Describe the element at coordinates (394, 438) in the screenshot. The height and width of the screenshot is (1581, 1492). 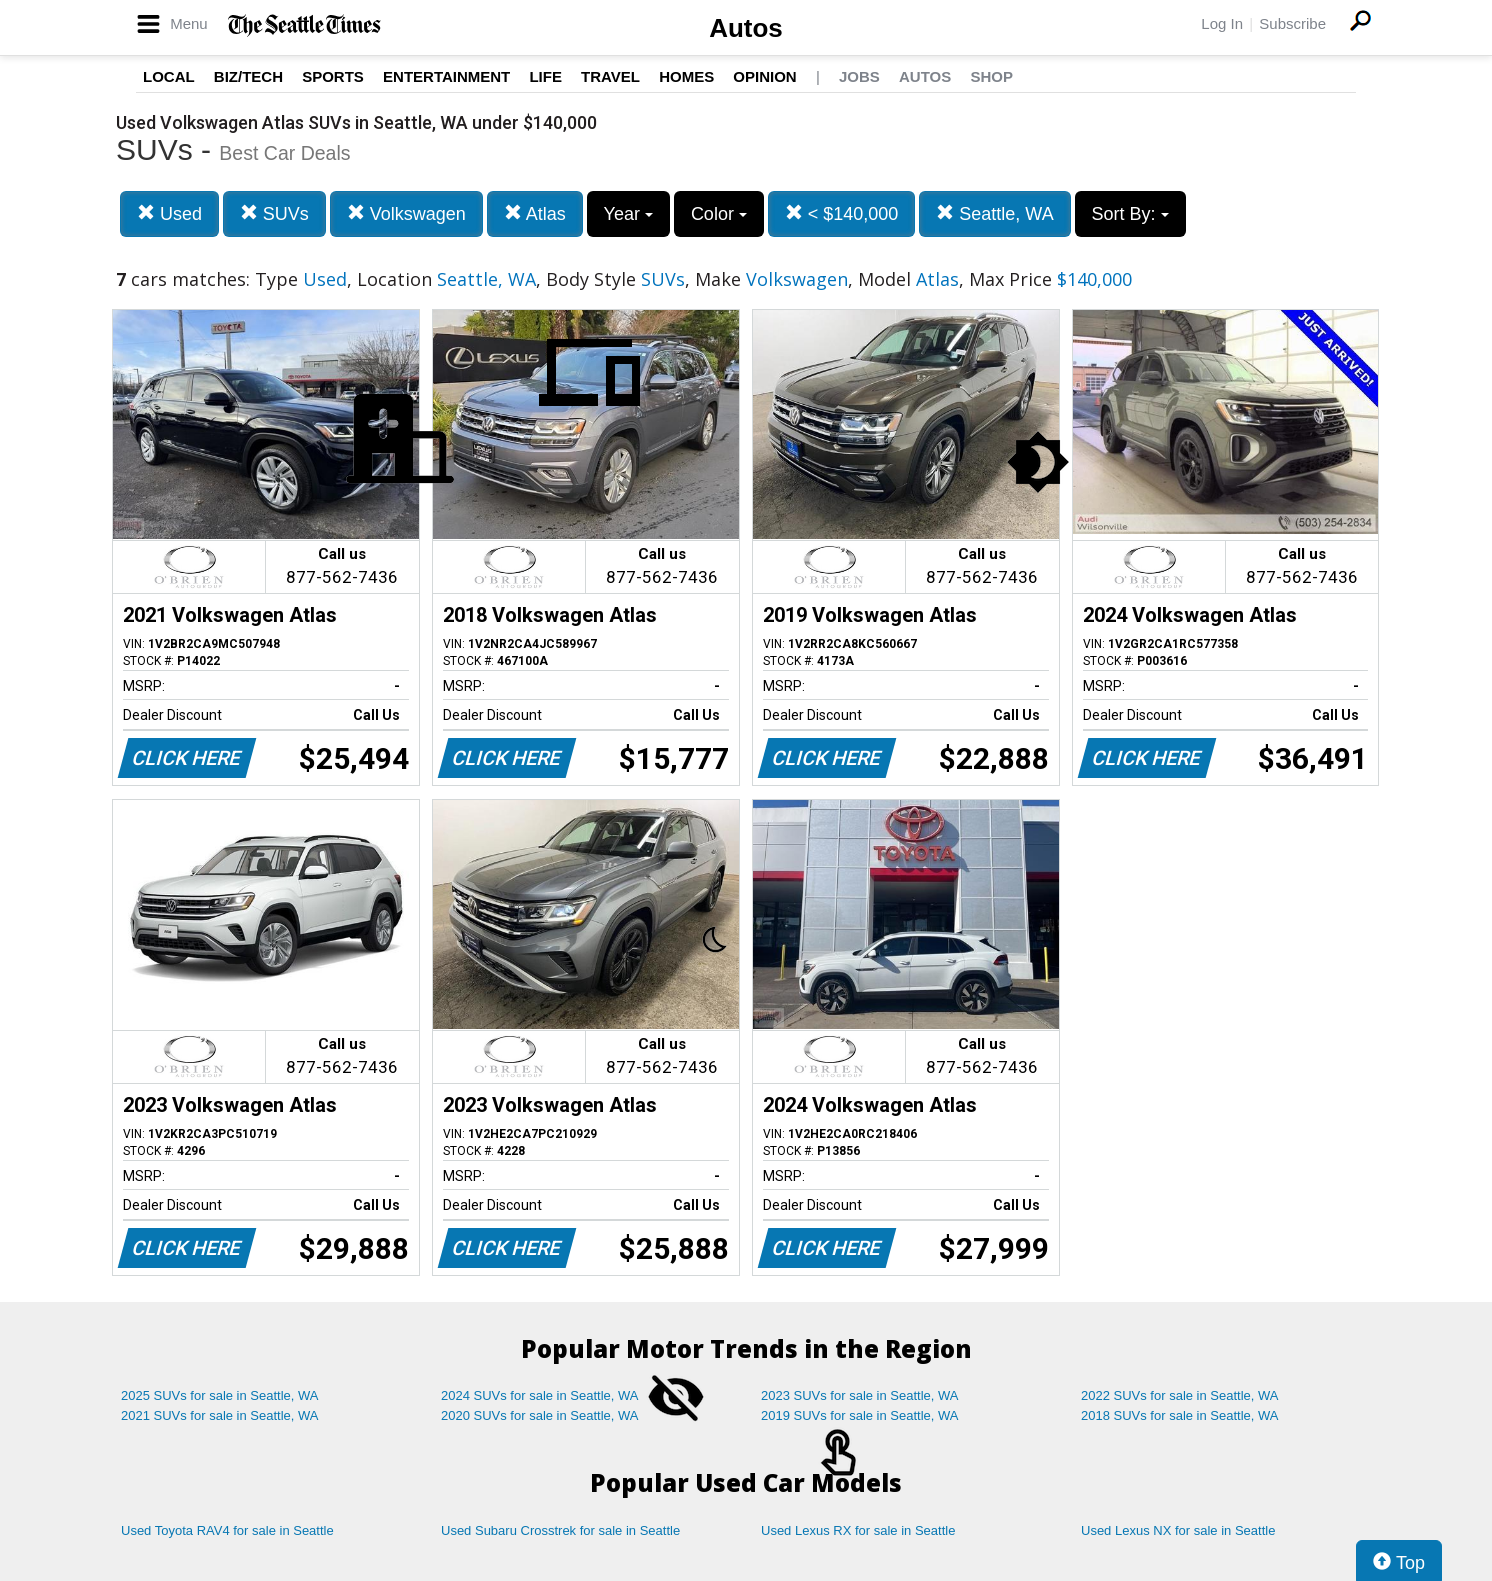
I see `find nearby hospitals or medical facilities` at that location.